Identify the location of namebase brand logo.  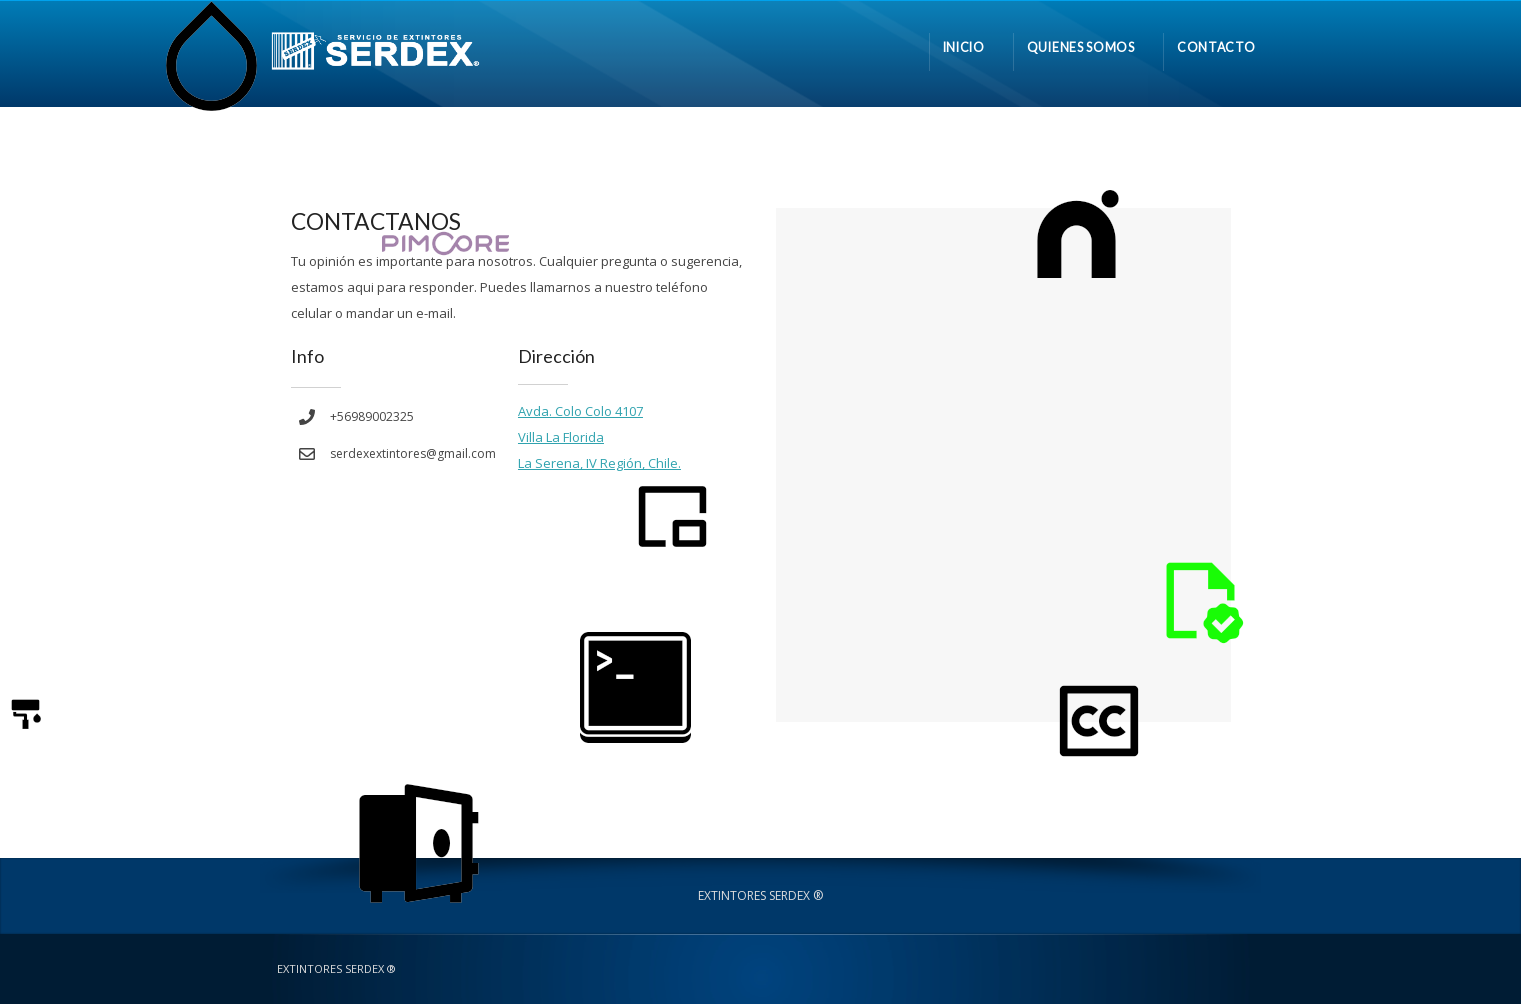
(1078, 234).